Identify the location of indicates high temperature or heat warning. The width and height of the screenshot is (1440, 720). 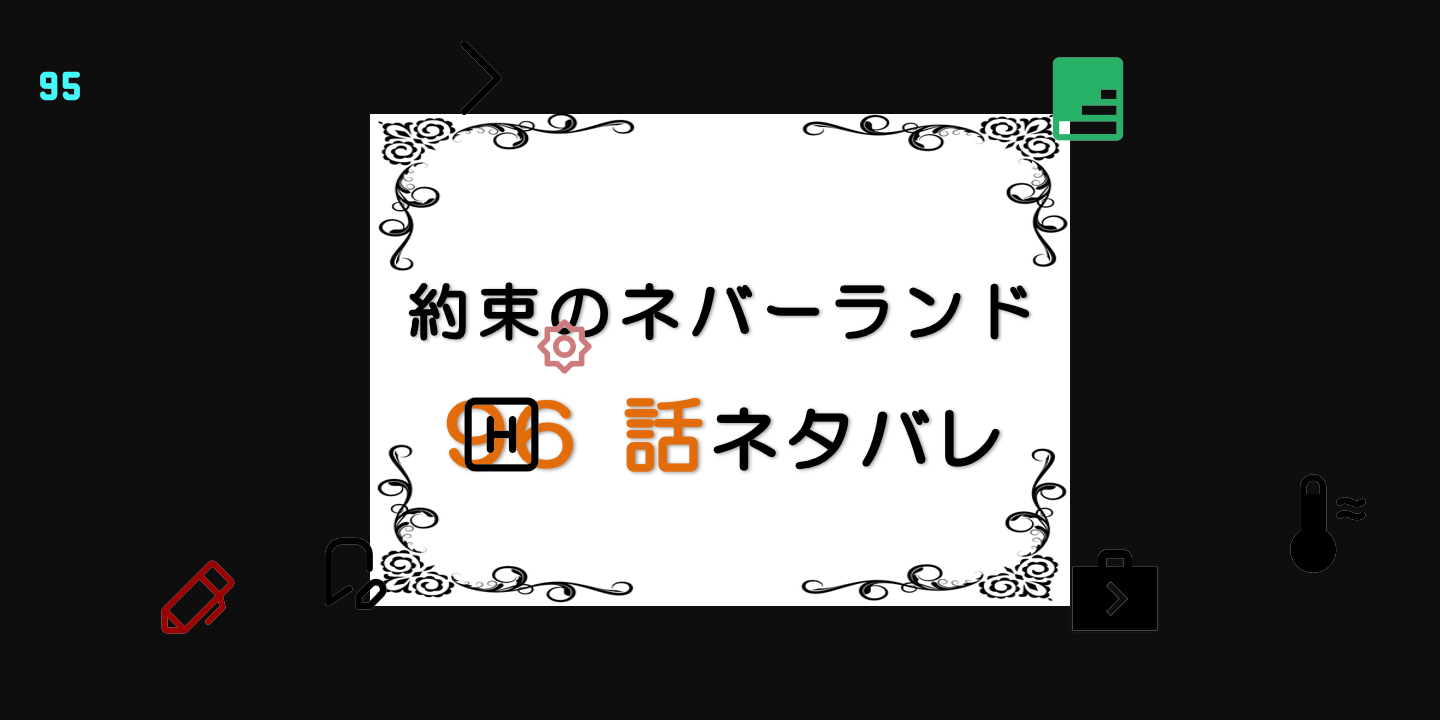
(1316, 523).